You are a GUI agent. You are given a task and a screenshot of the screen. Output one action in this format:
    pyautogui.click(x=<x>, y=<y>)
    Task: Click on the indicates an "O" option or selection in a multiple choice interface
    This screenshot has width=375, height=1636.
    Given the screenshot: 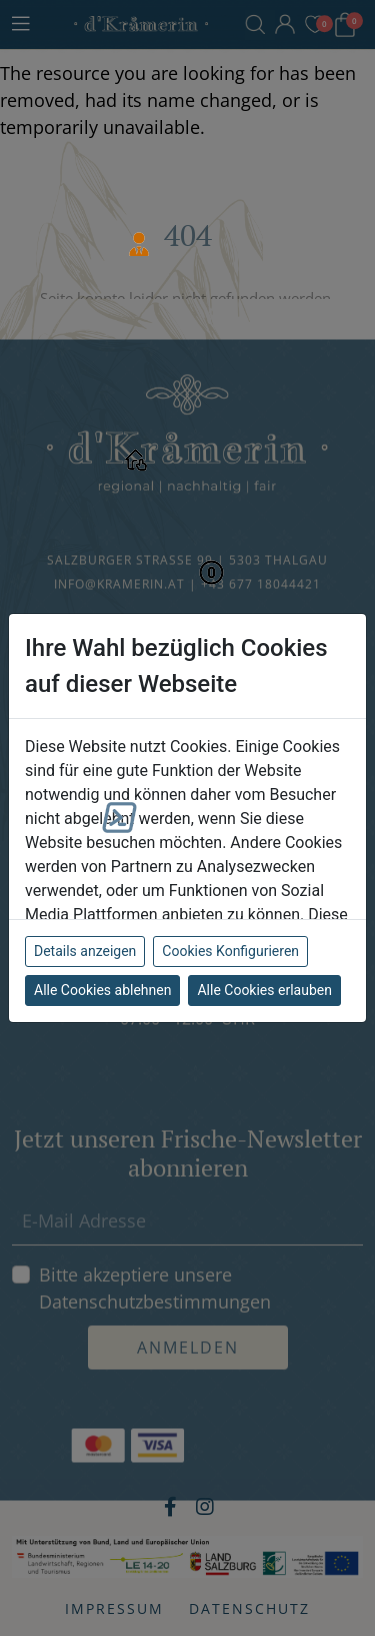 What is the action you would take?
    pyautogui.click(x=211, y=572)
    